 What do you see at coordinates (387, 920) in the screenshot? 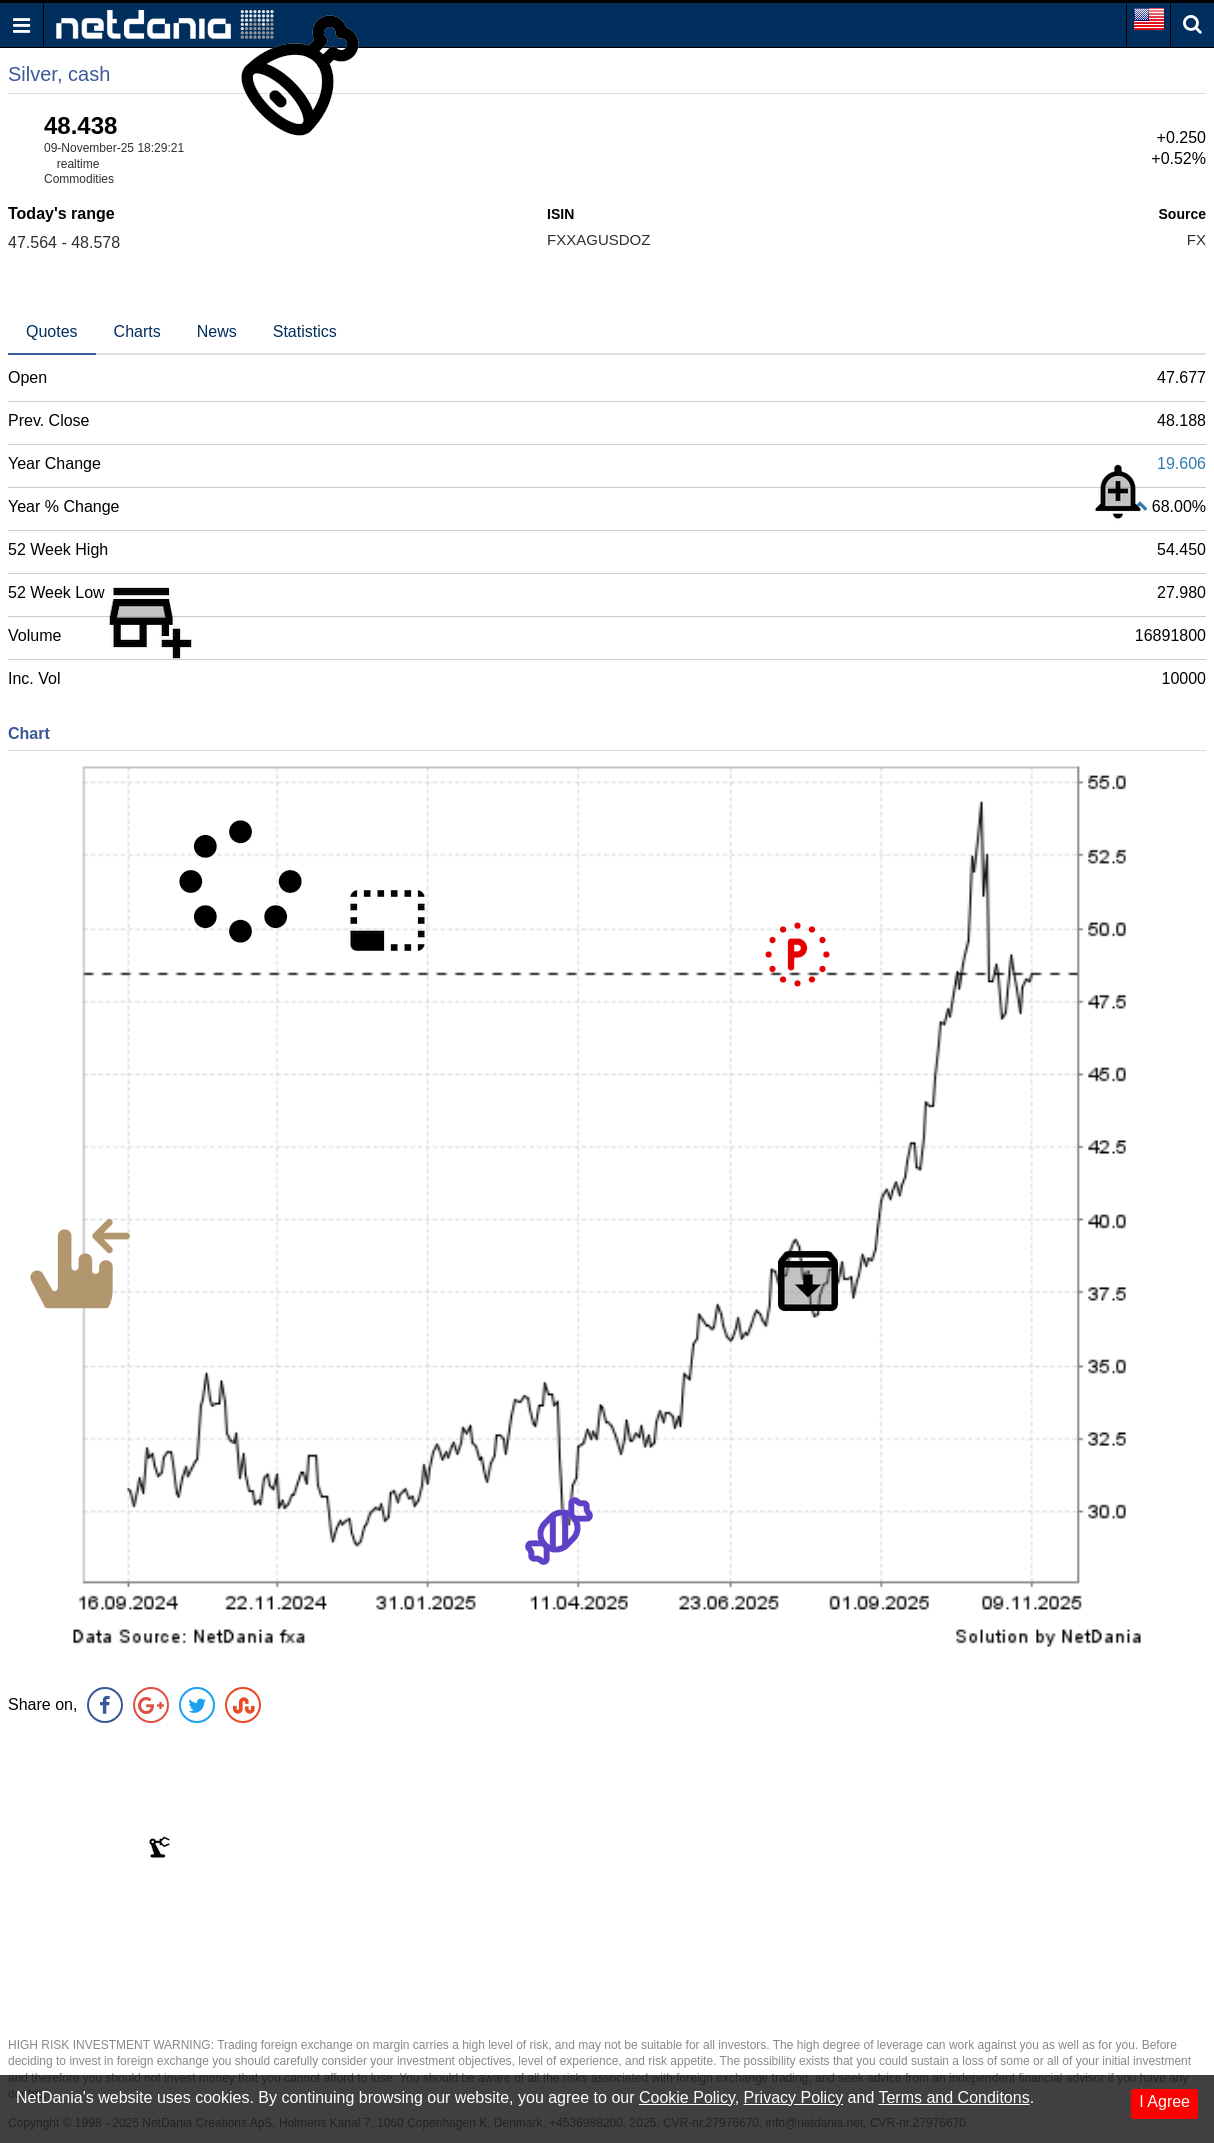
I see `resize image to smaller dimensions` at bounding box center [387, 920].